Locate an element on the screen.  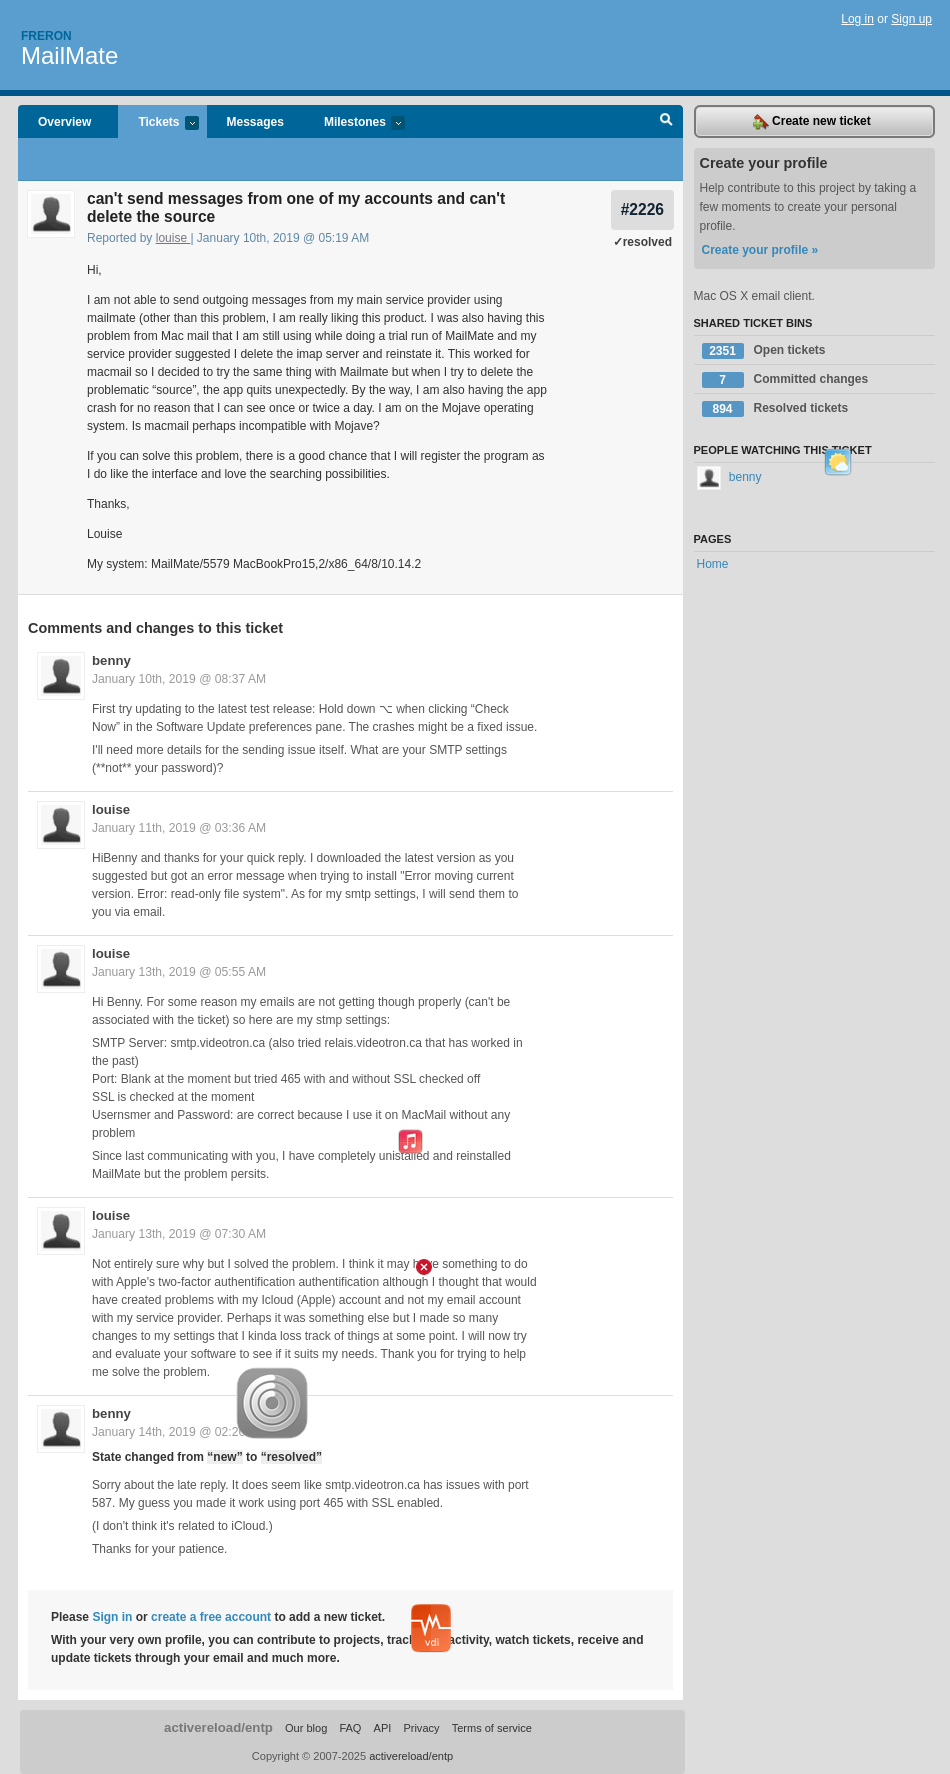
open the Fitness app is located at coordinates (272, 1403).